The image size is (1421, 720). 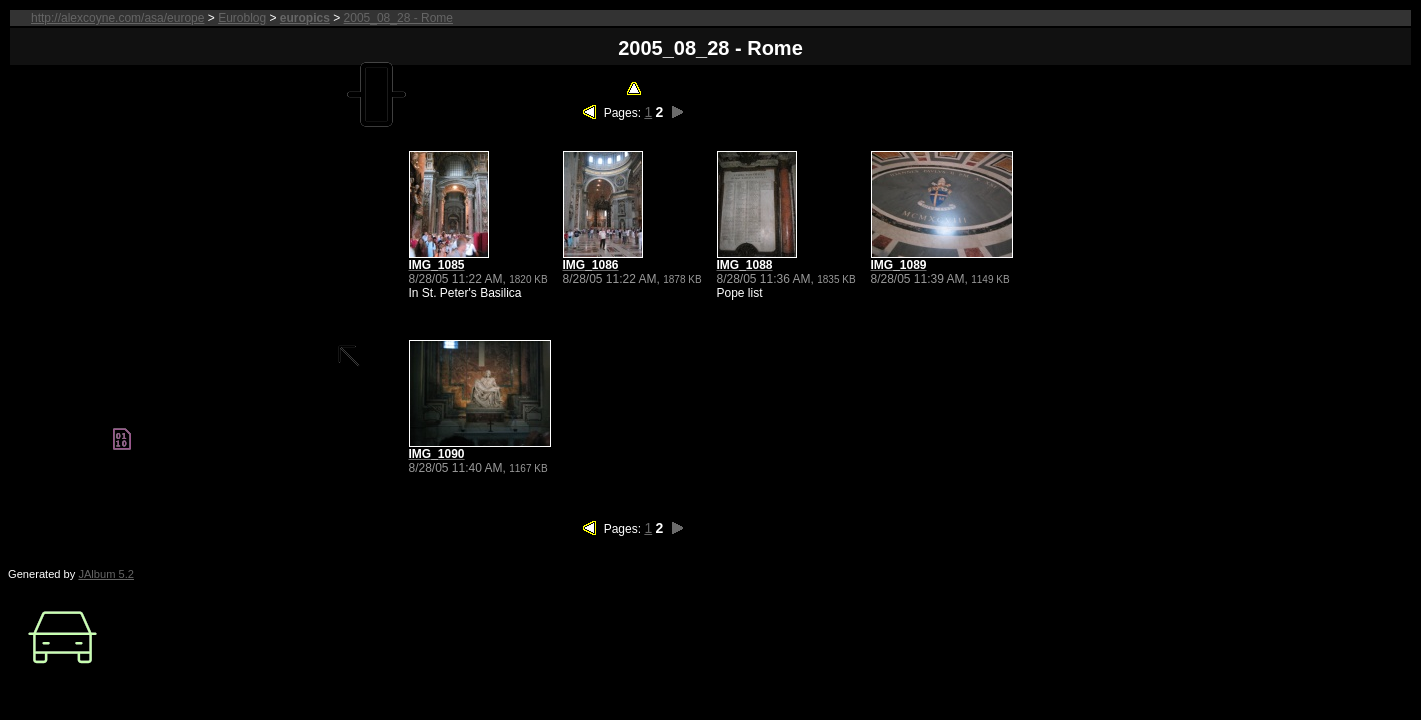 What do you see at coordinates (122, 439) in the screenshot?
I see `view or open a binary file` at bounding box center [122, 439].